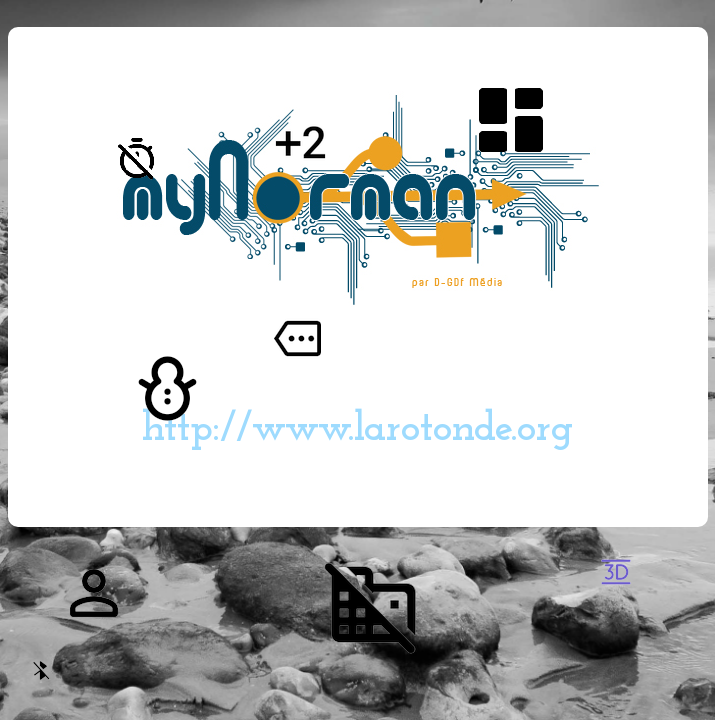  Describe the element at coordinates (167, 388) in the screenshot. I see `indicates winter or cold weather conditions` at that location.